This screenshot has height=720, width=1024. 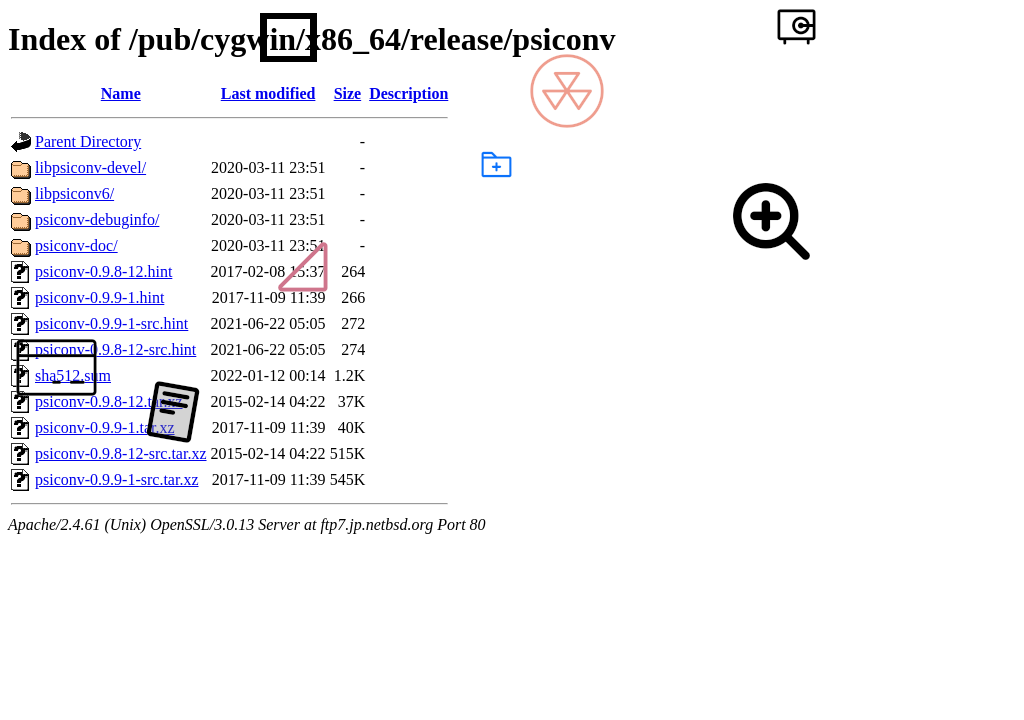 What do you see at coordinates (771, 221) in the screenshot?
I see `zoom in on content` at bounding box center [771, 221].